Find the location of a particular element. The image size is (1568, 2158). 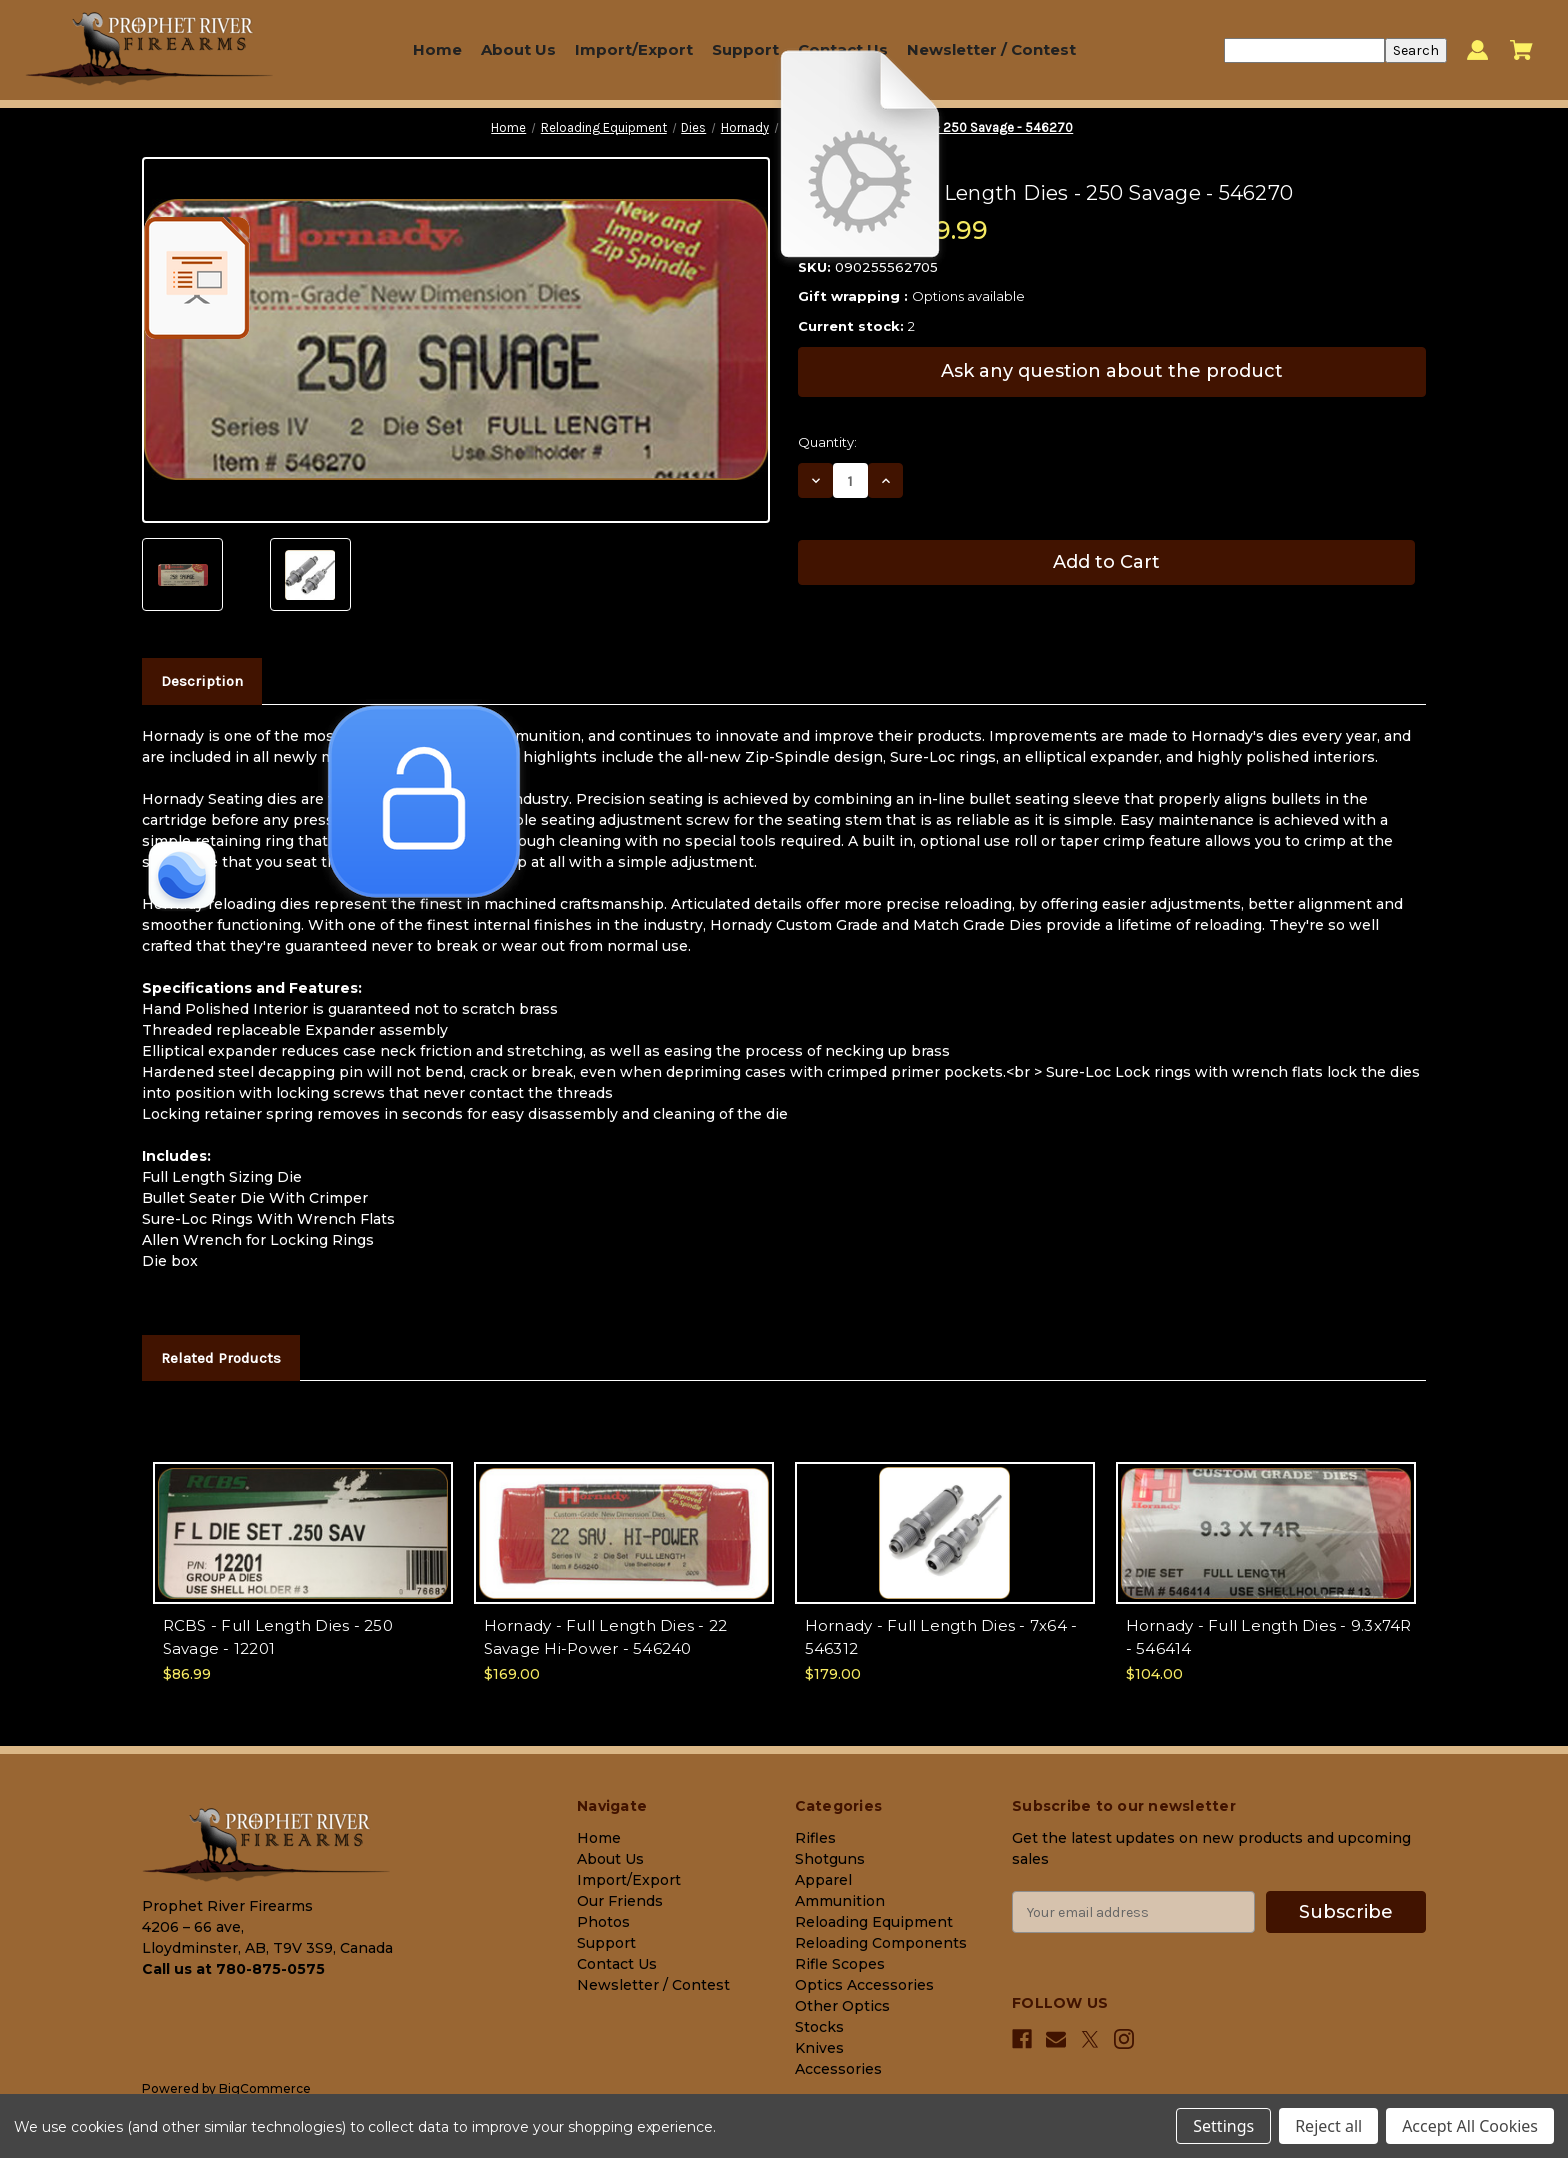

open google earth app is located at coordinates (182, 875).